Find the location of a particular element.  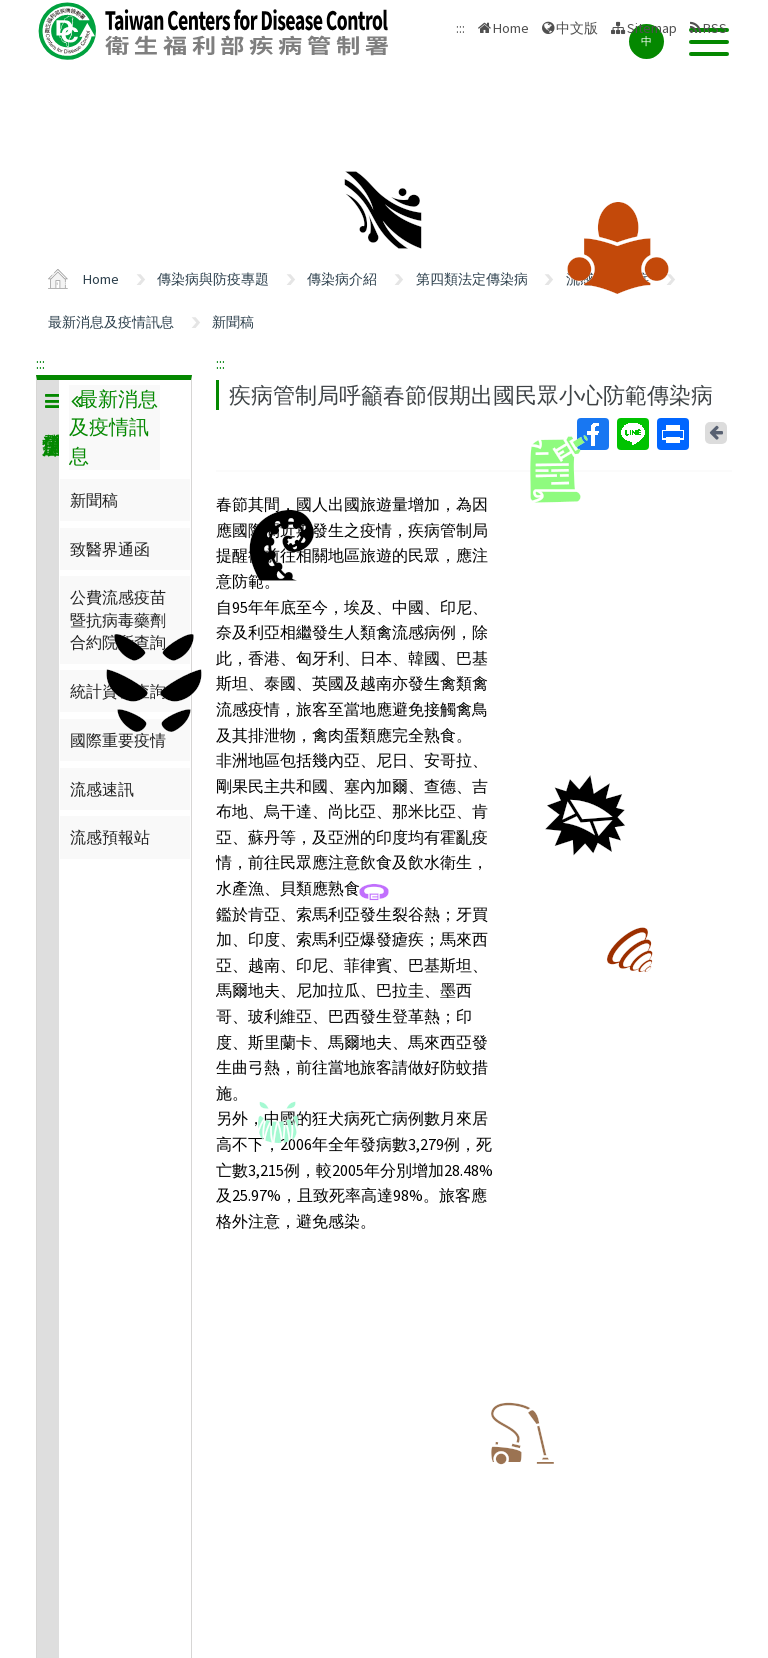

indicates a sea creature or ocean-themed game element is located at coordinates (281, 545).